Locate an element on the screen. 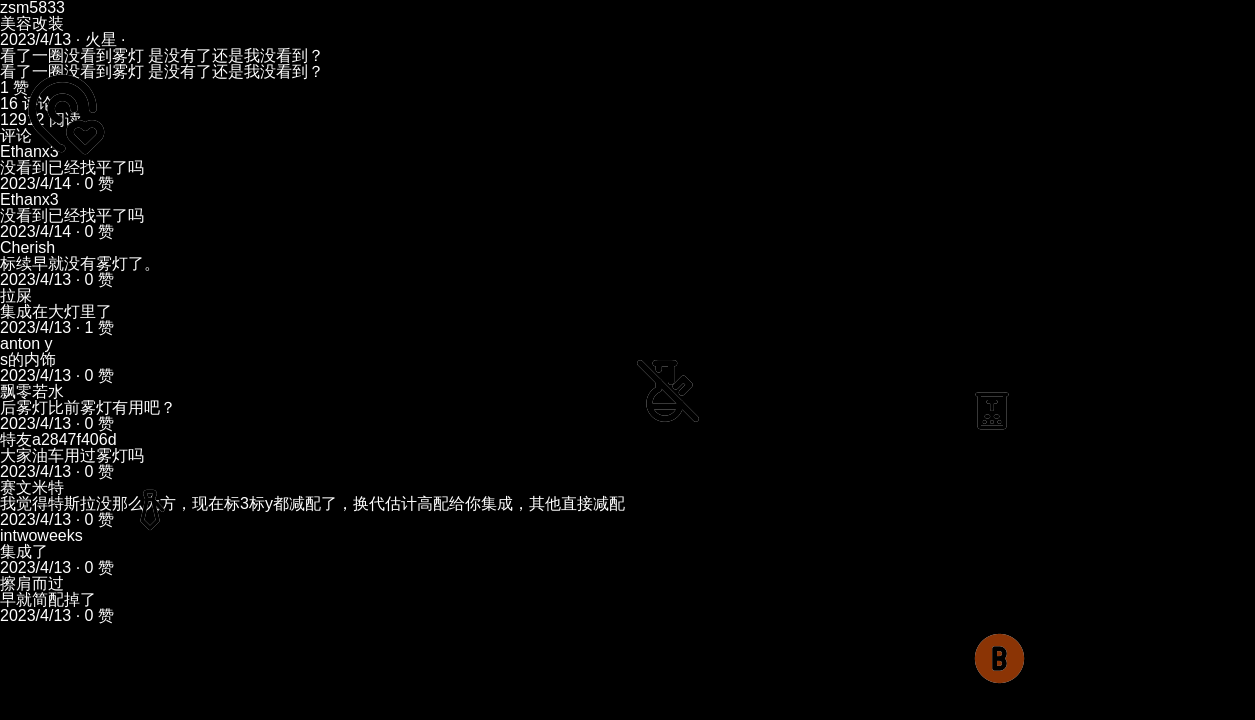 The width and height of the screenshot is (1255, 720). view formal dress code requirements is located at coordinates (150, 509).